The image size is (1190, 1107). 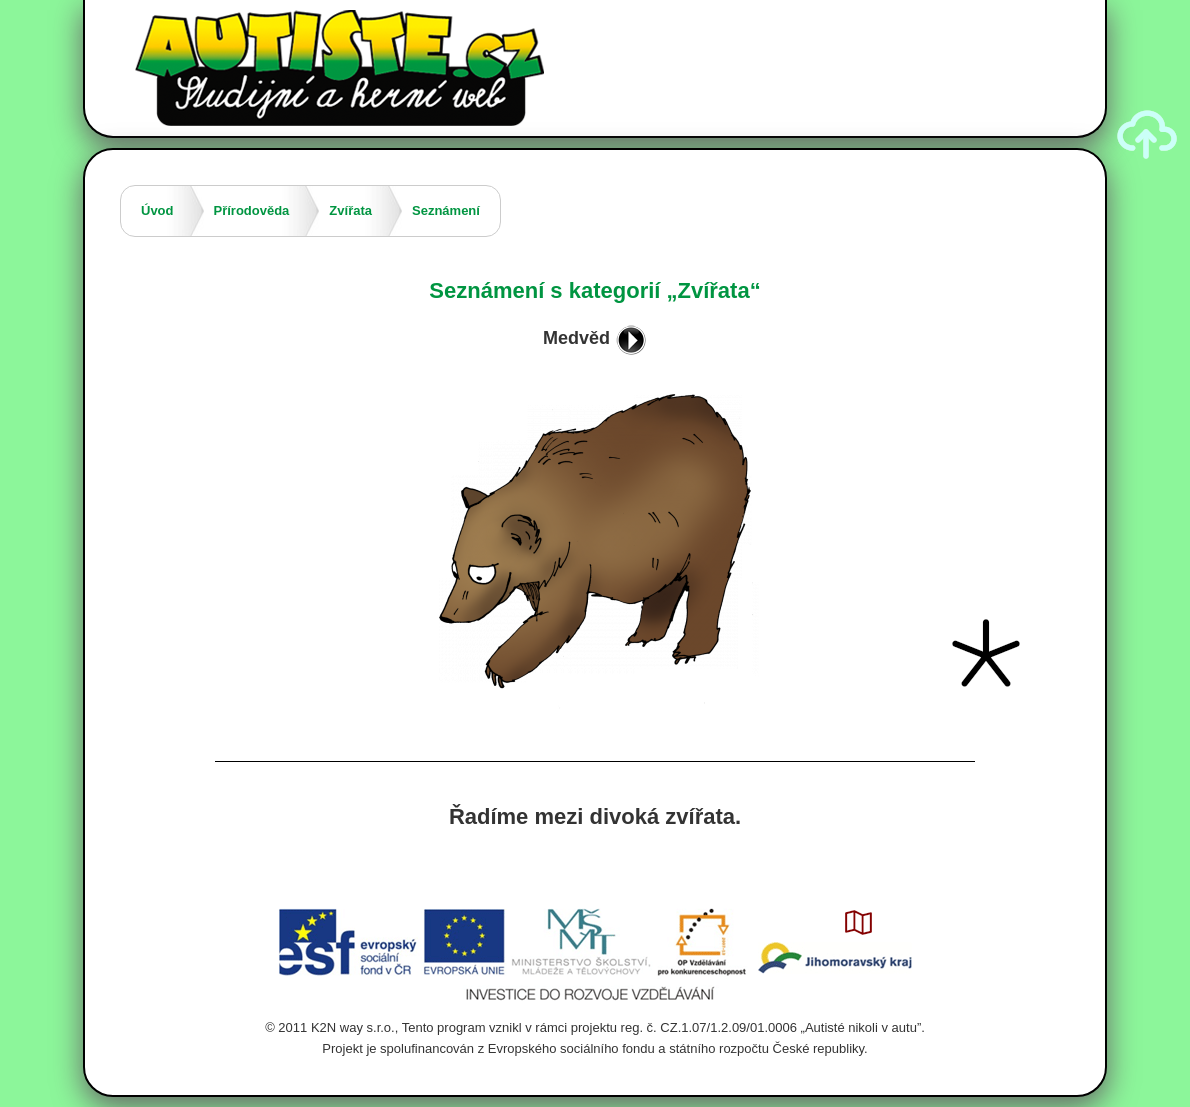 I want to click on indicates a required field in a form, so click(x=986, y=656).